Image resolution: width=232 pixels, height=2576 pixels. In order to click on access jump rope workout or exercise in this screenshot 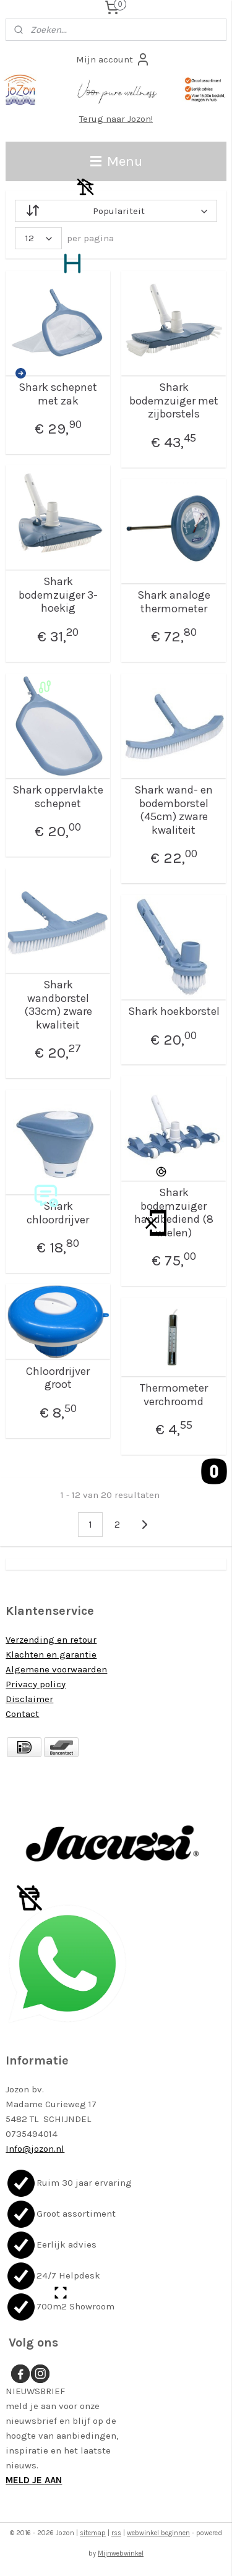, I will do `click(45, 687)`.